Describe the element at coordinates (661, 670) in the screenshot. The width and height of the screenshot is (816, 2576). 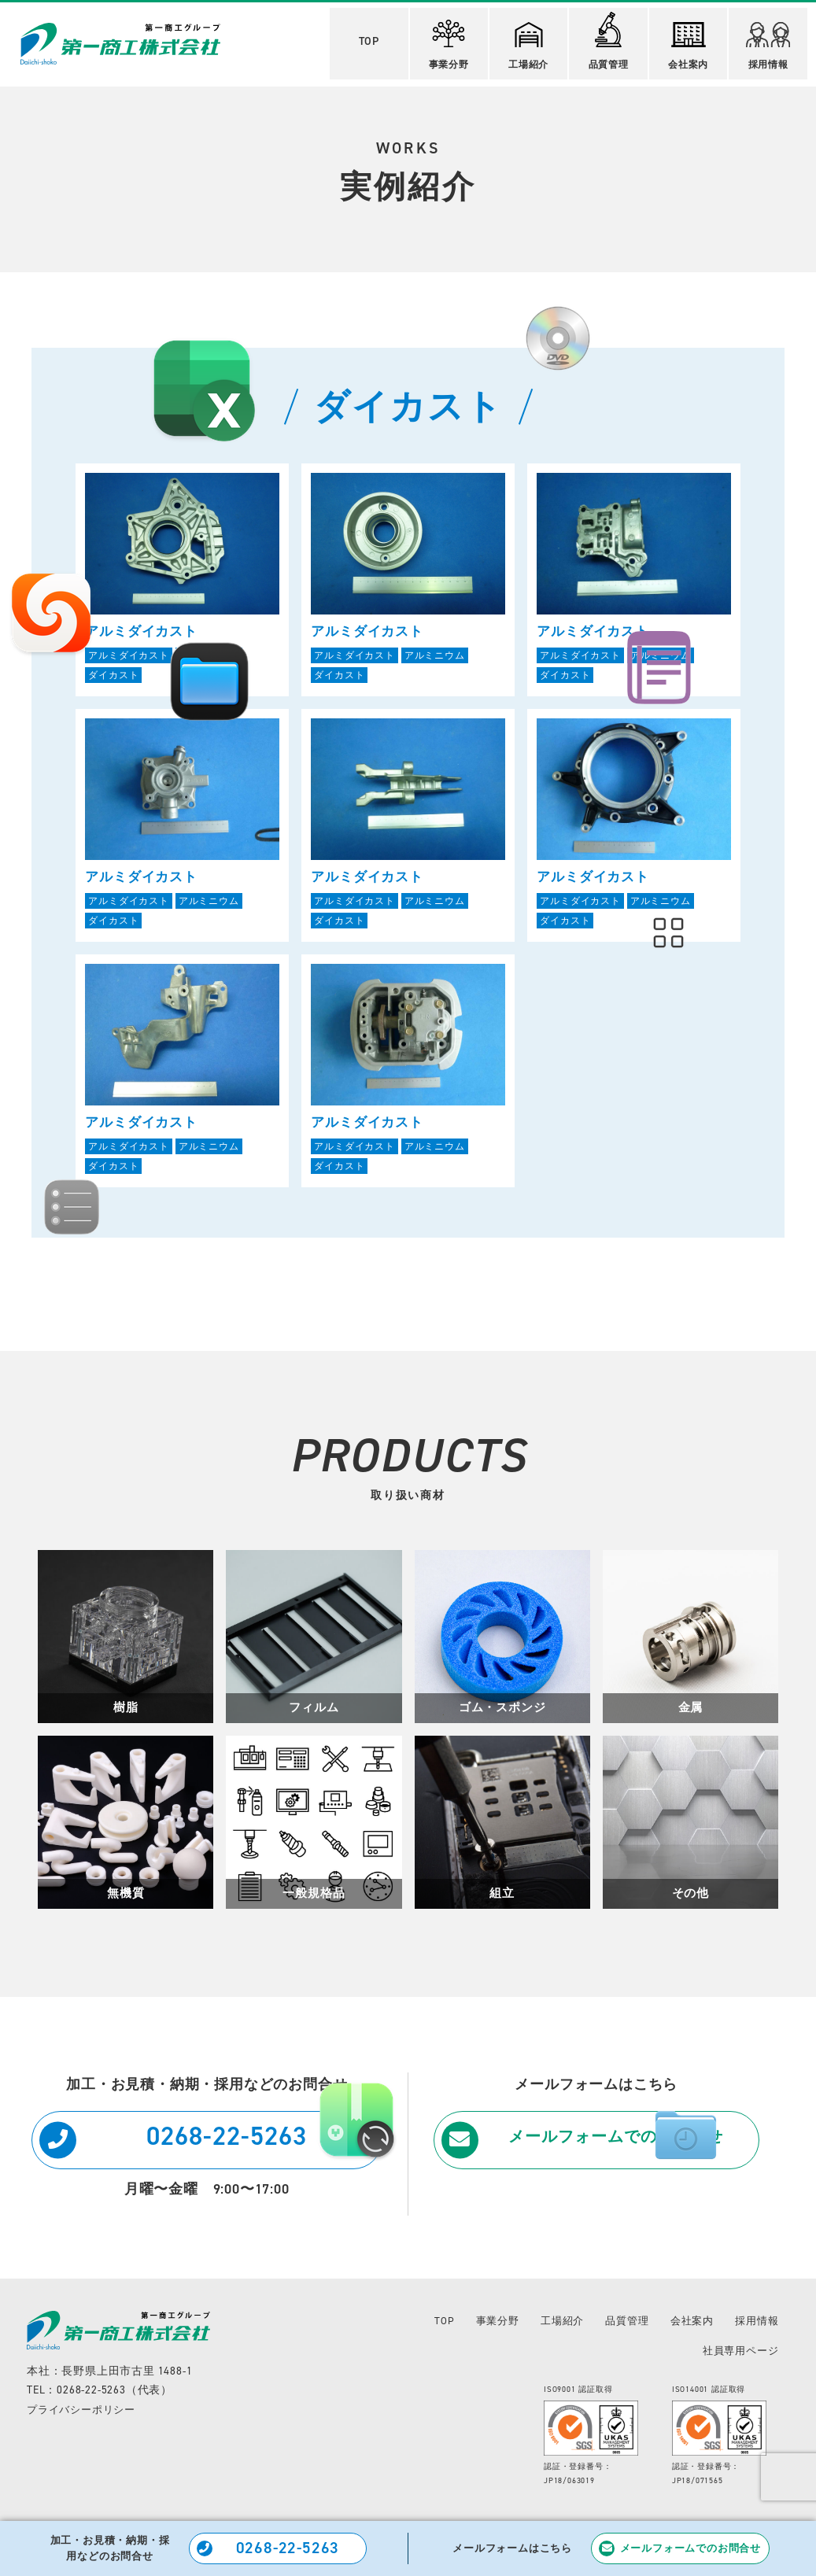
I see `open the notes app` at that location.